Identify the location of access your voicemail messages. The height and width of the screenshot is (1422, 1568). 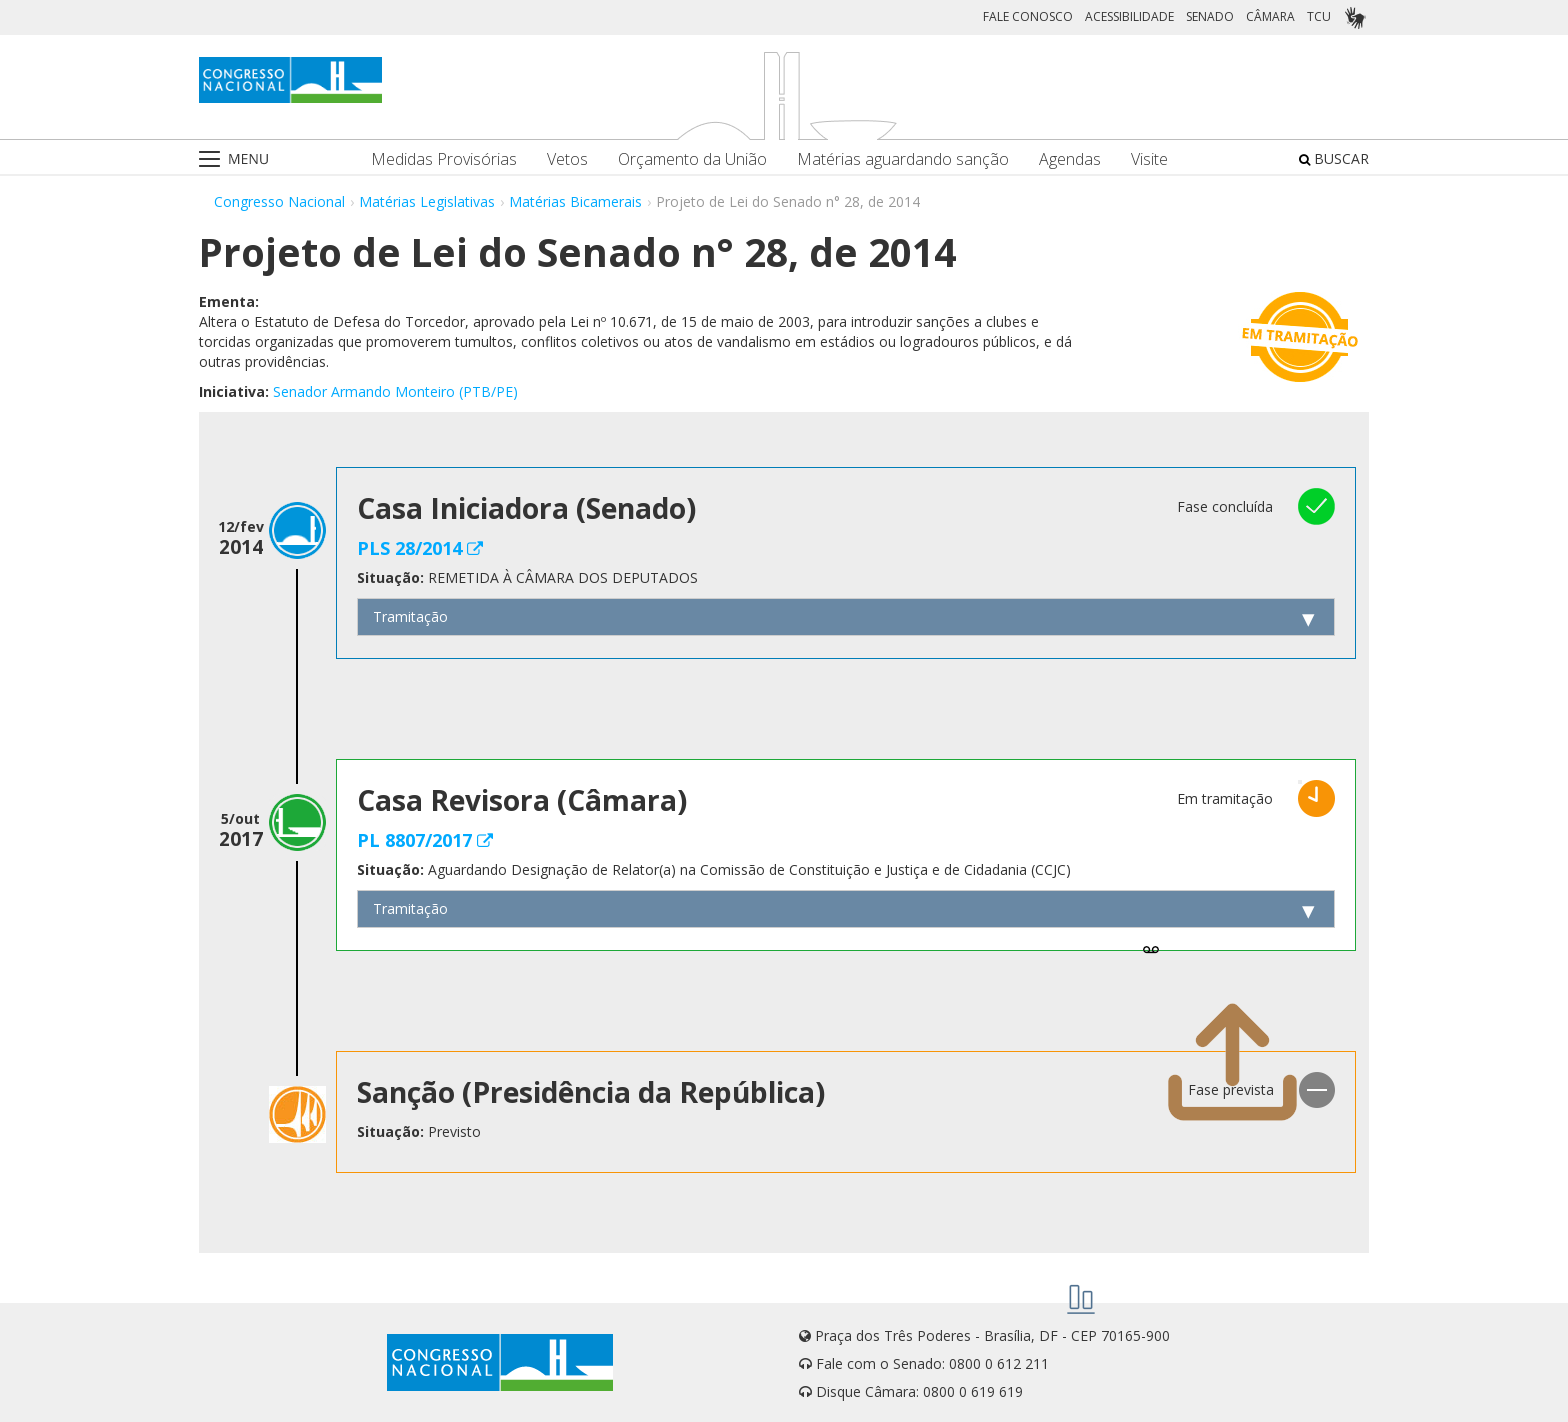
(1151, 950).